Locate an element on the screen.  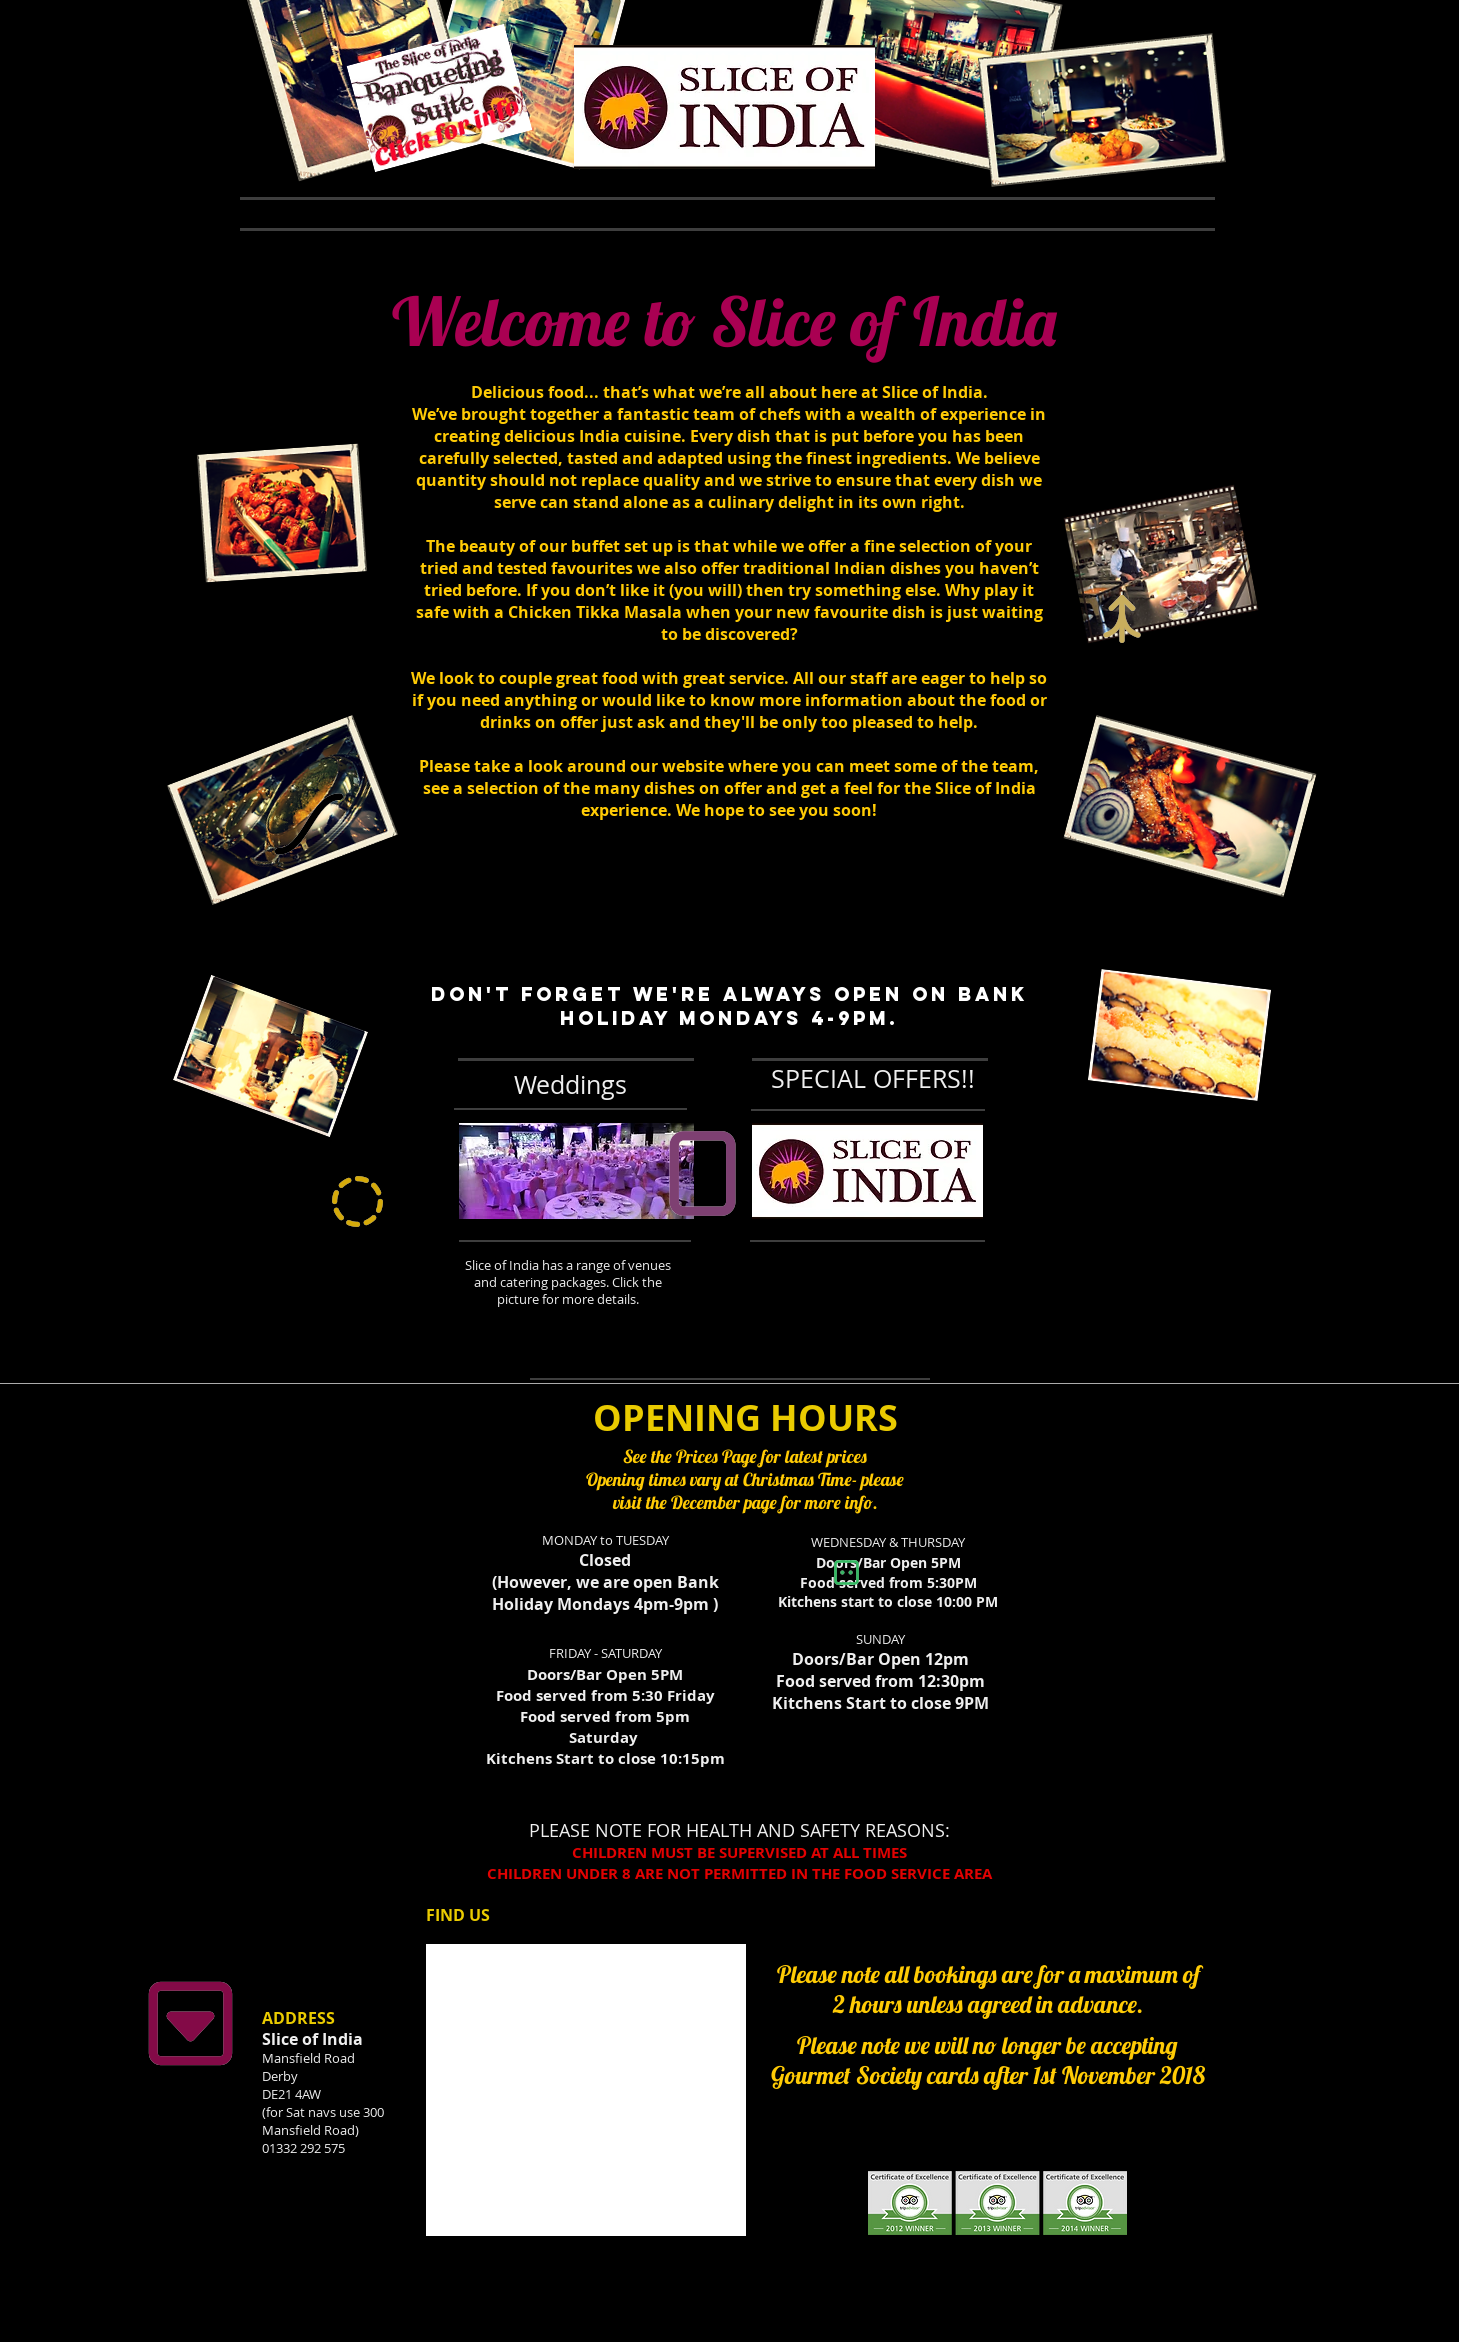
merge two branches or paths together is located at coordinates (1122, 619).